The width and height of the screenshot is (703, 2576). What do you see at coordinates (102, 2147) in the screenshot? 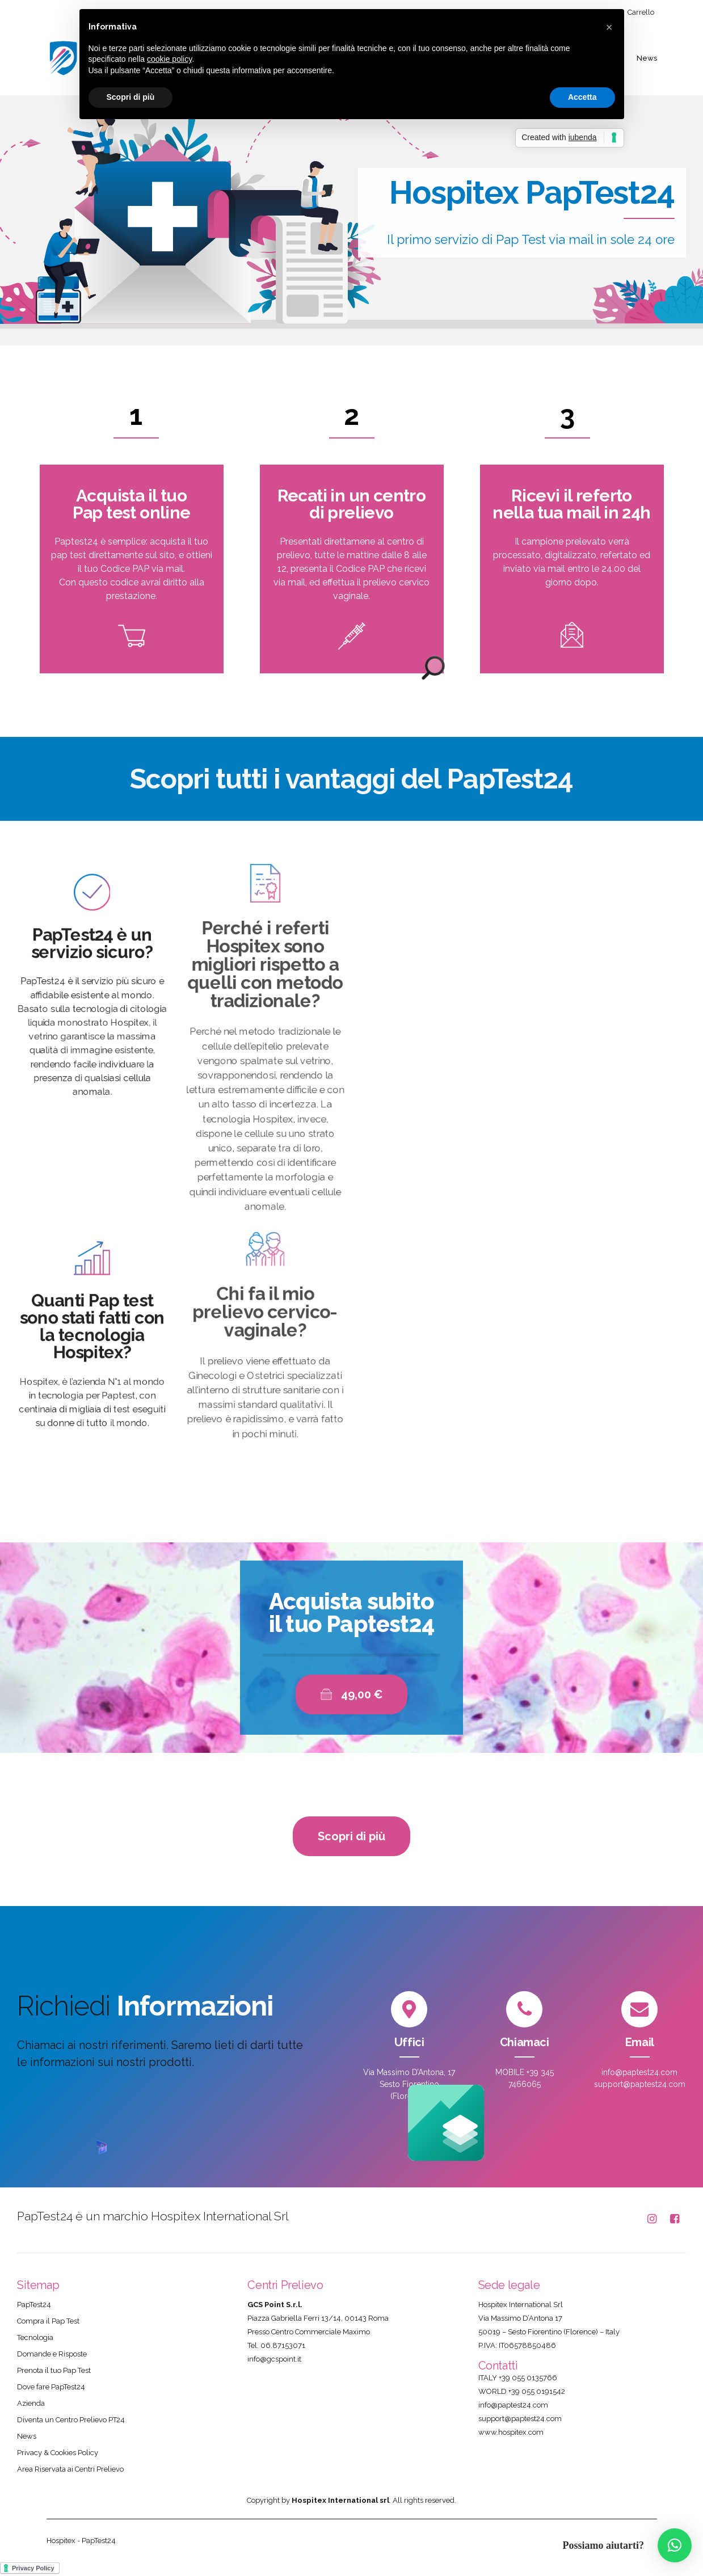
I see `open Microsoft Dynamics app` at bounding box center [102, 2147].